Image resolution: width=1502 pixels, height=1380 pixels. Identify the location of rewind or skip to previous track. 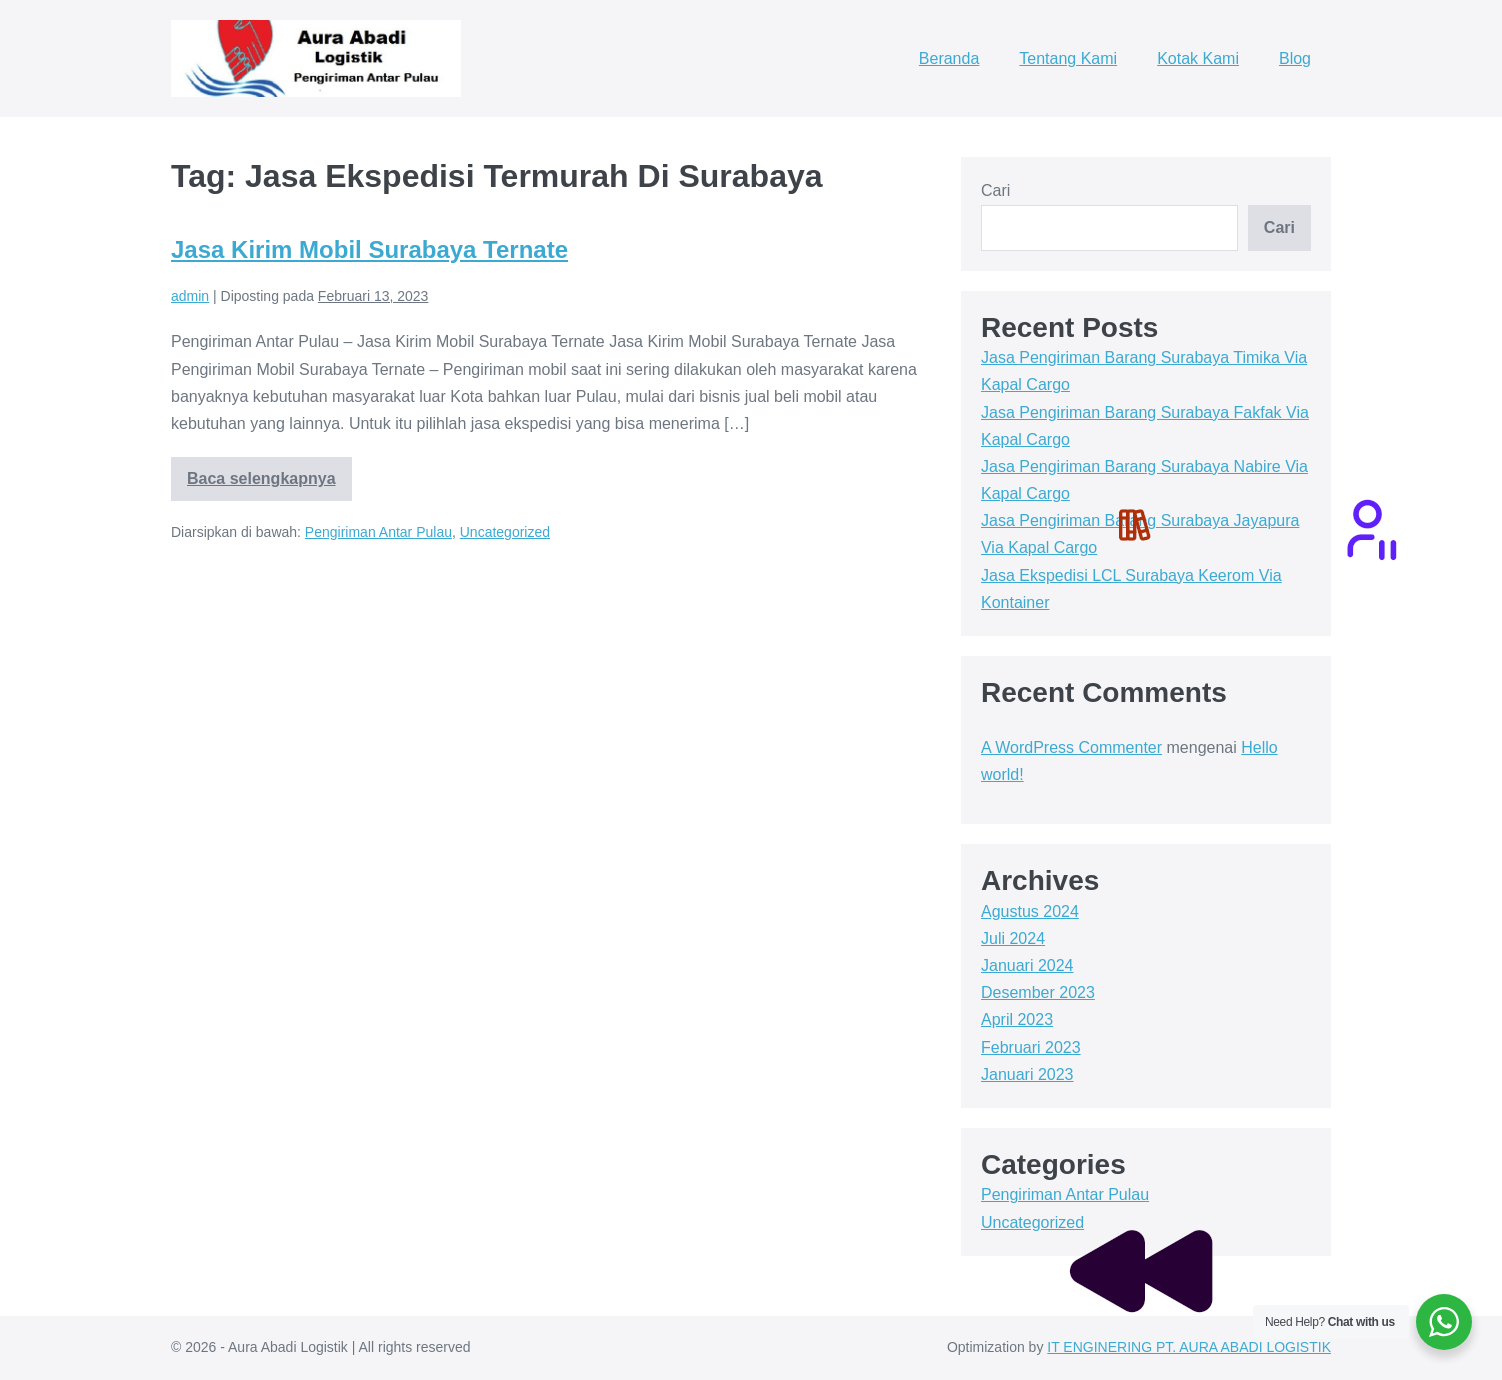
(1145, 1266).